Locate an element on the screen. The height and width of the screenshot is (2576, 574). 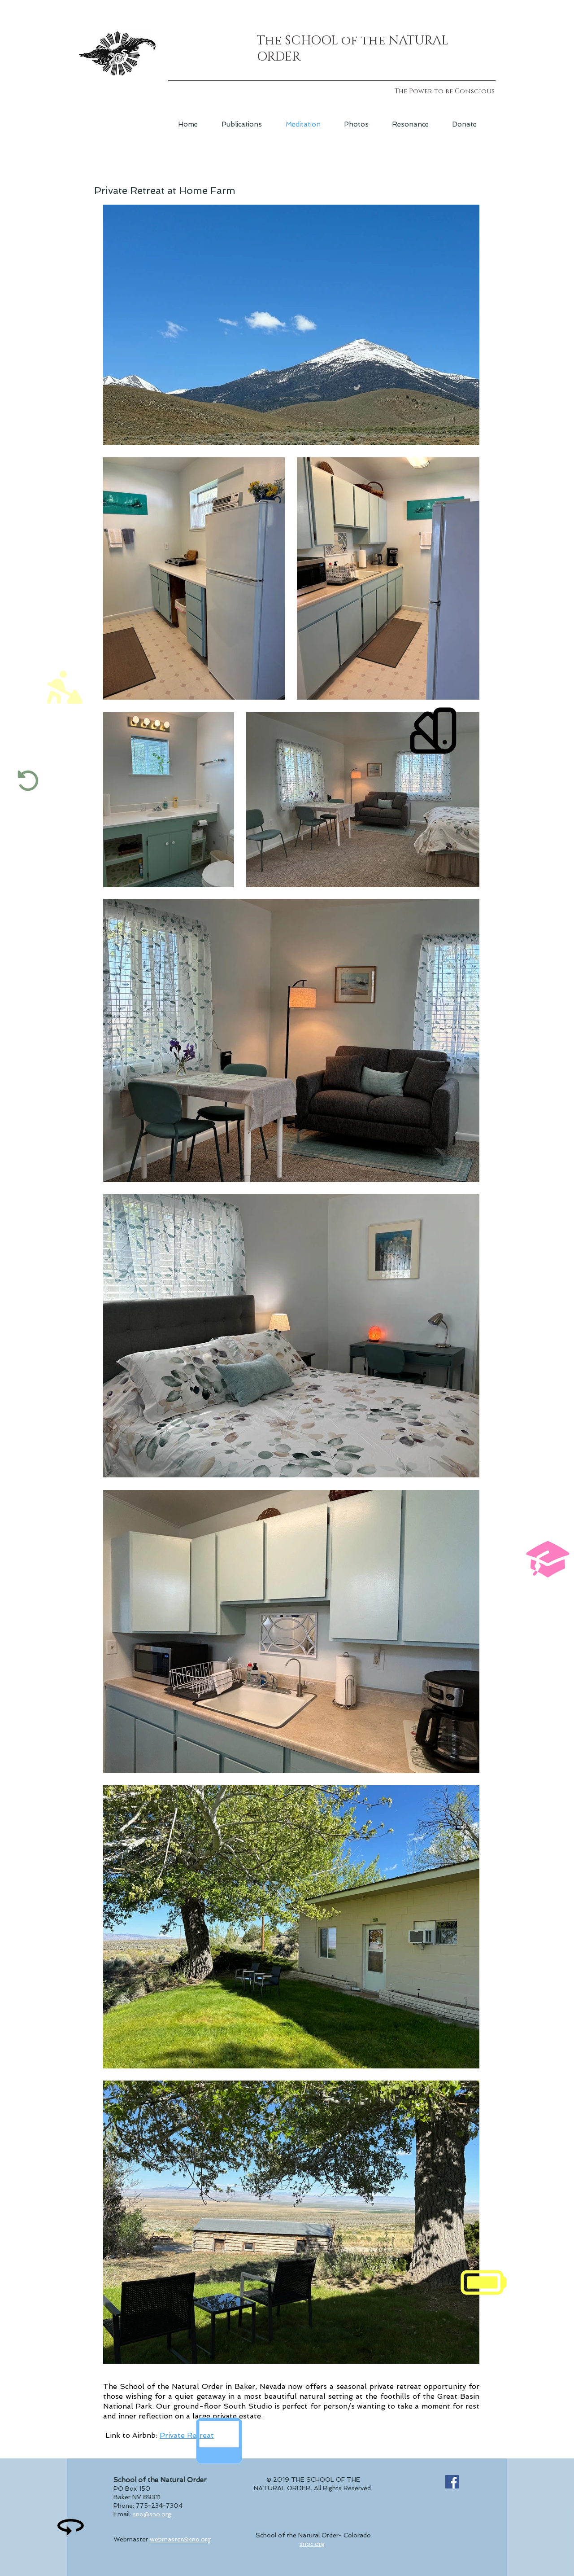
undo last action is located at coordinates (28, 780).